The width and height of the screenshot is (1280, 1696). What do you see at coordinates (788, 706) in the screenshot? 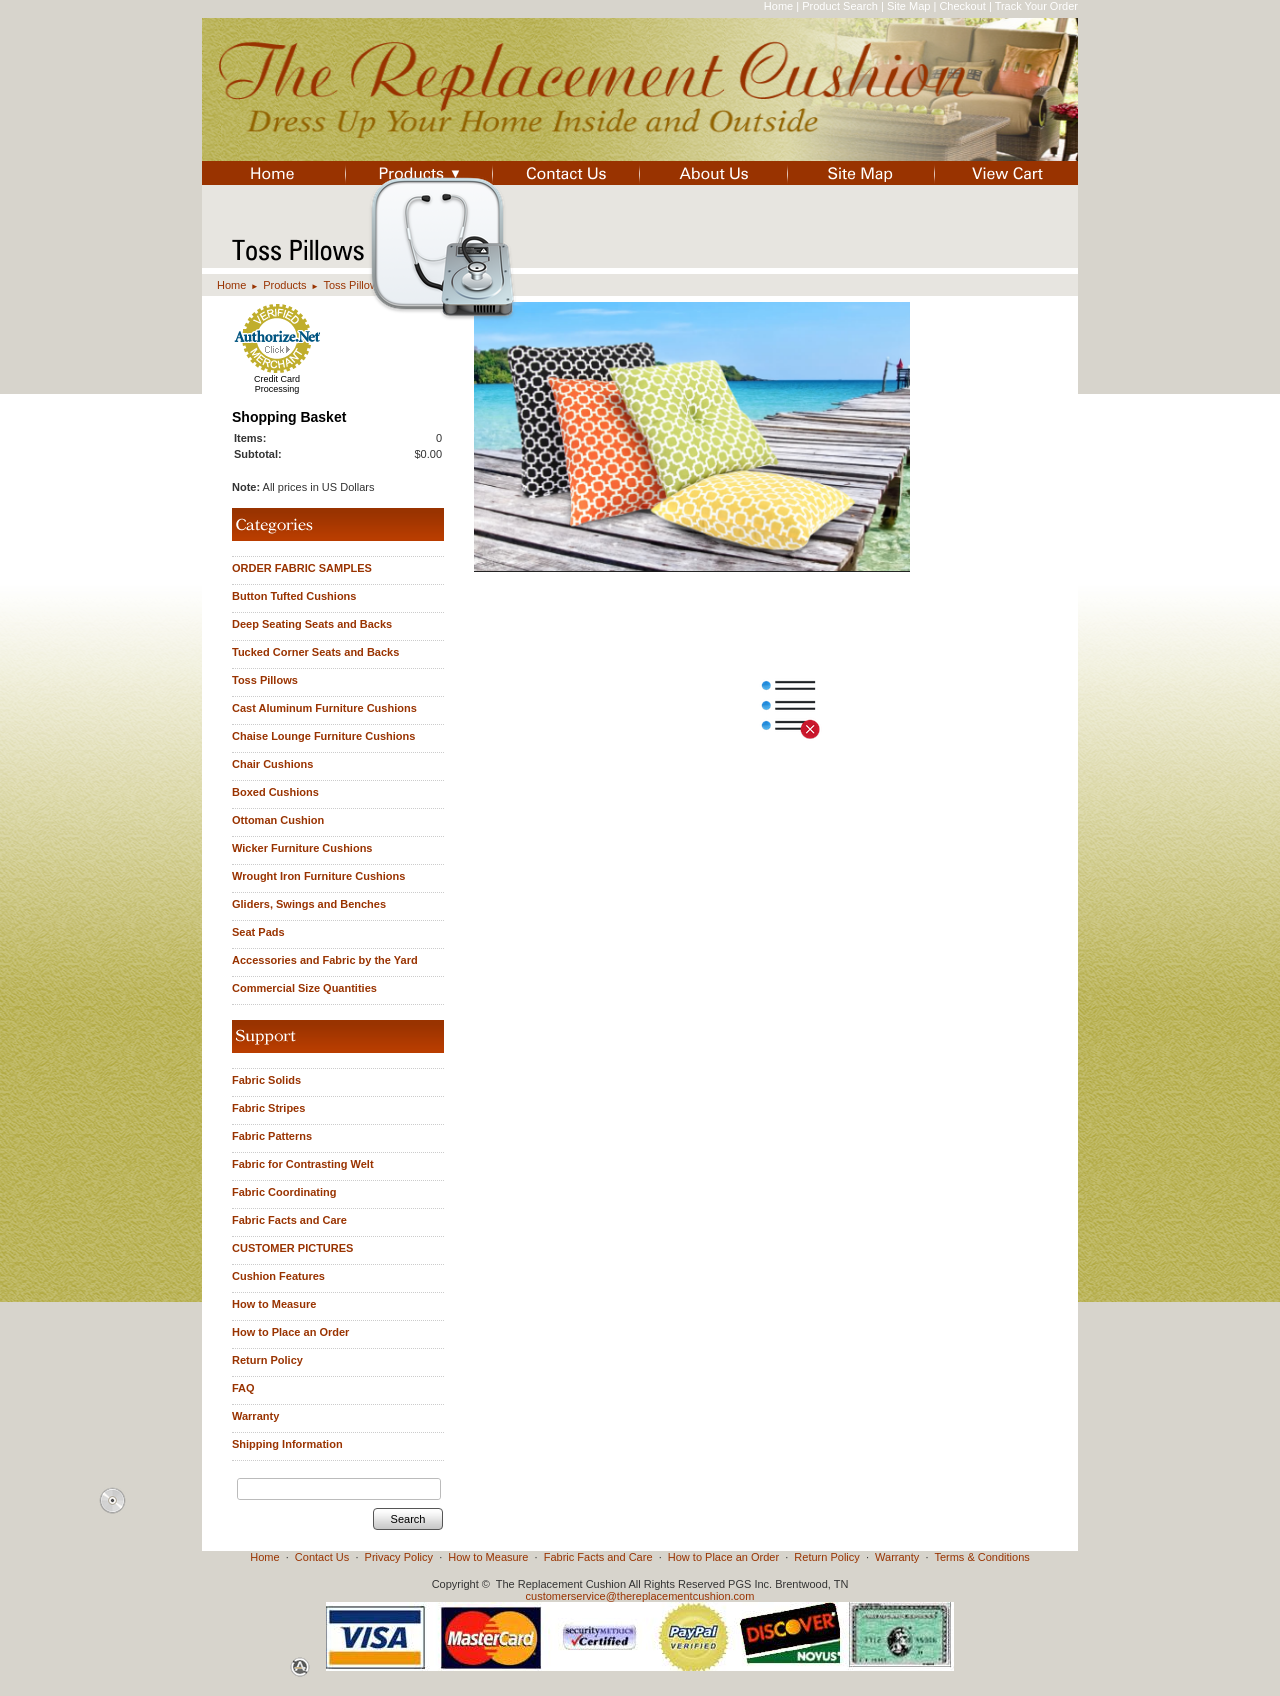
I see `remove an item from the list` at bounding box center [788, 706].